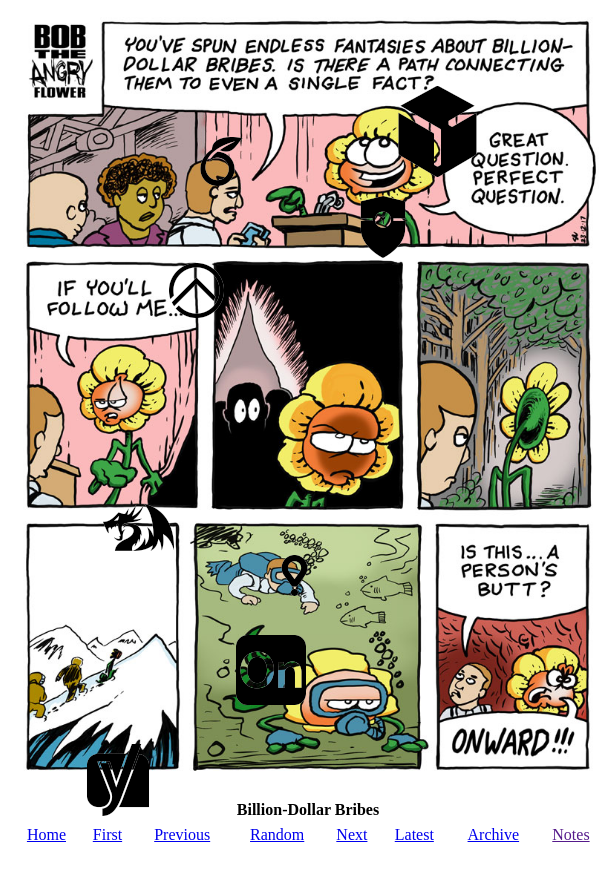 Image resolution: width=608 pixels, height=876 pixels. I want to click on DPD parcel delivery service logo, so click(437, 131).